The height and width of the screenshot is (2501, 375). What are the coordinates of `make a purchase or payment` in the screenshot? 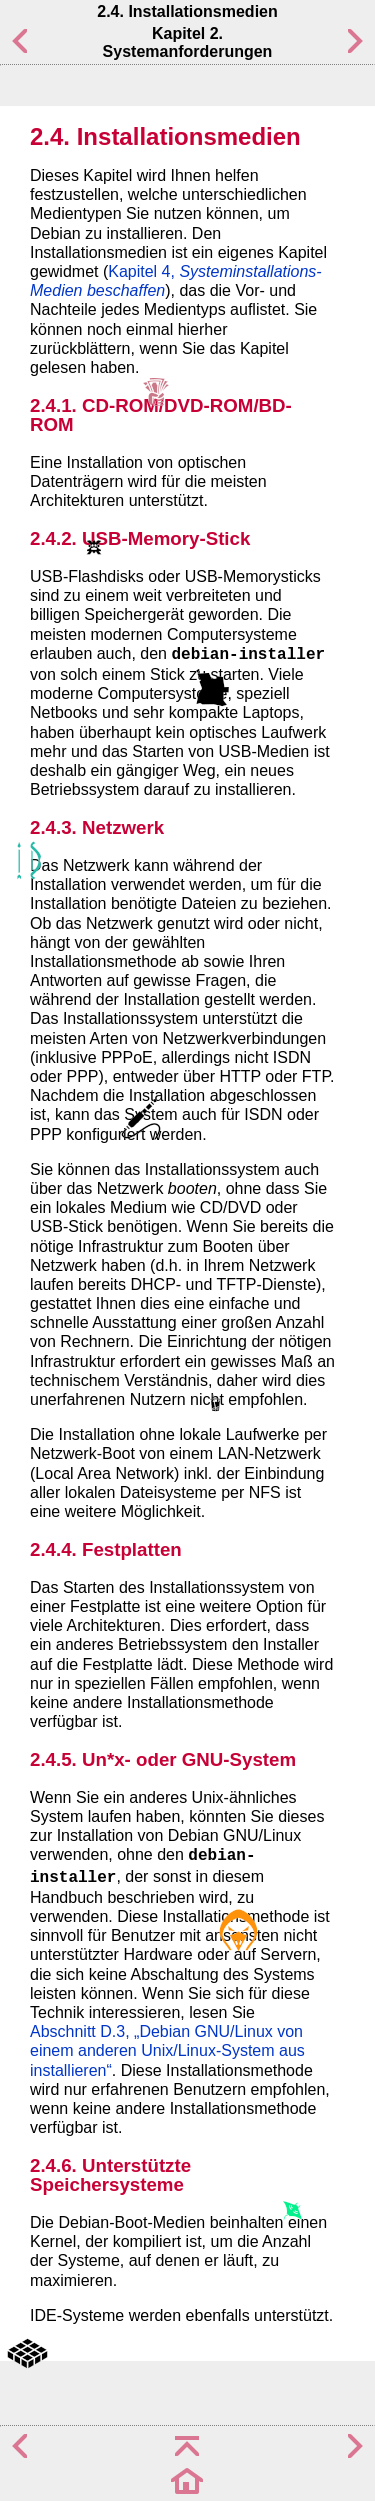 It's located at (156, 392).